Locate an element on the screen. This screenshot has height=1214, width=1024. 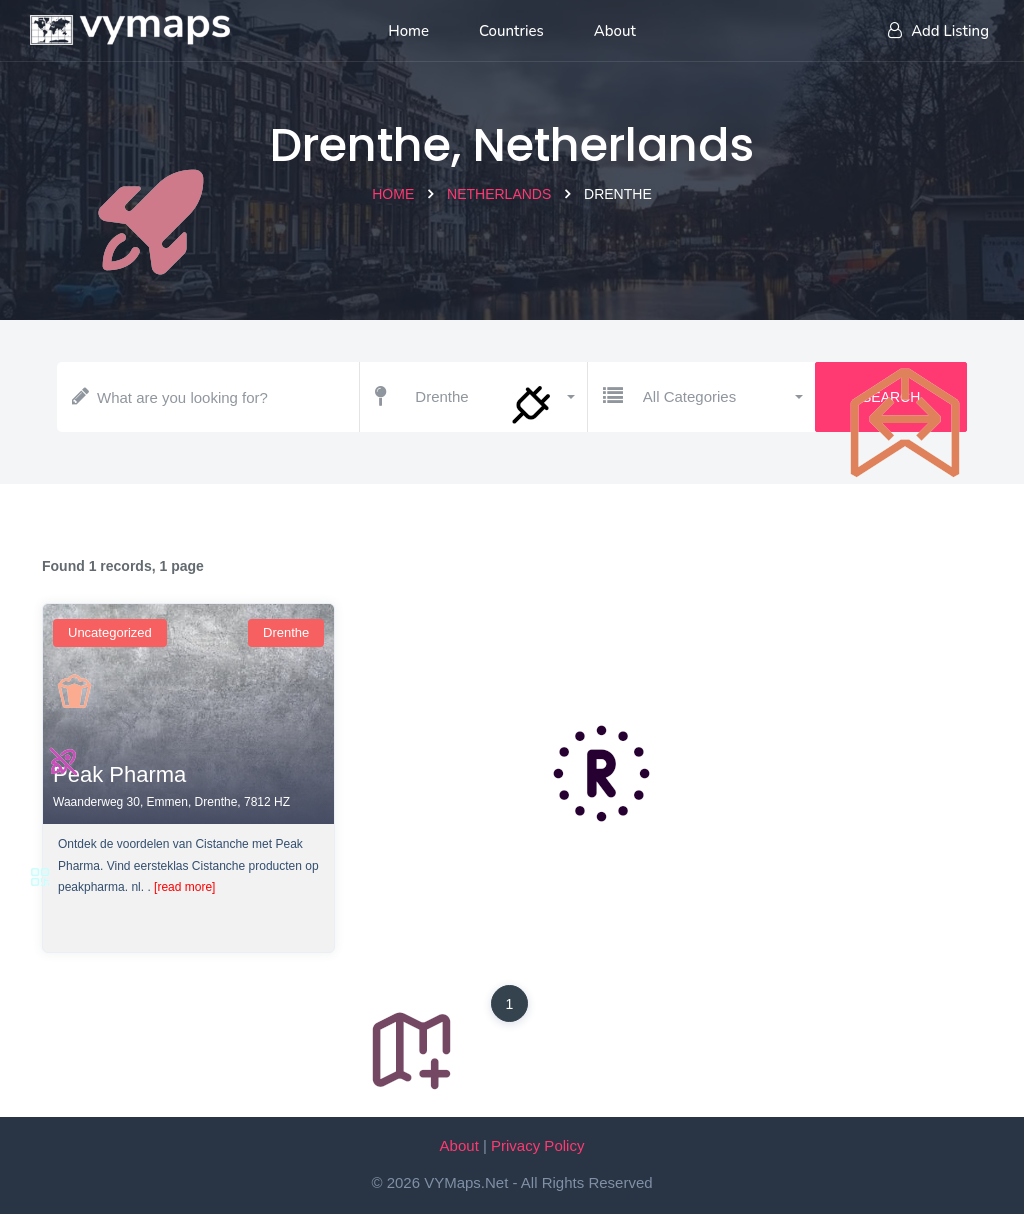
disable quick launch or boost feature is located at coordinates (63, 761).